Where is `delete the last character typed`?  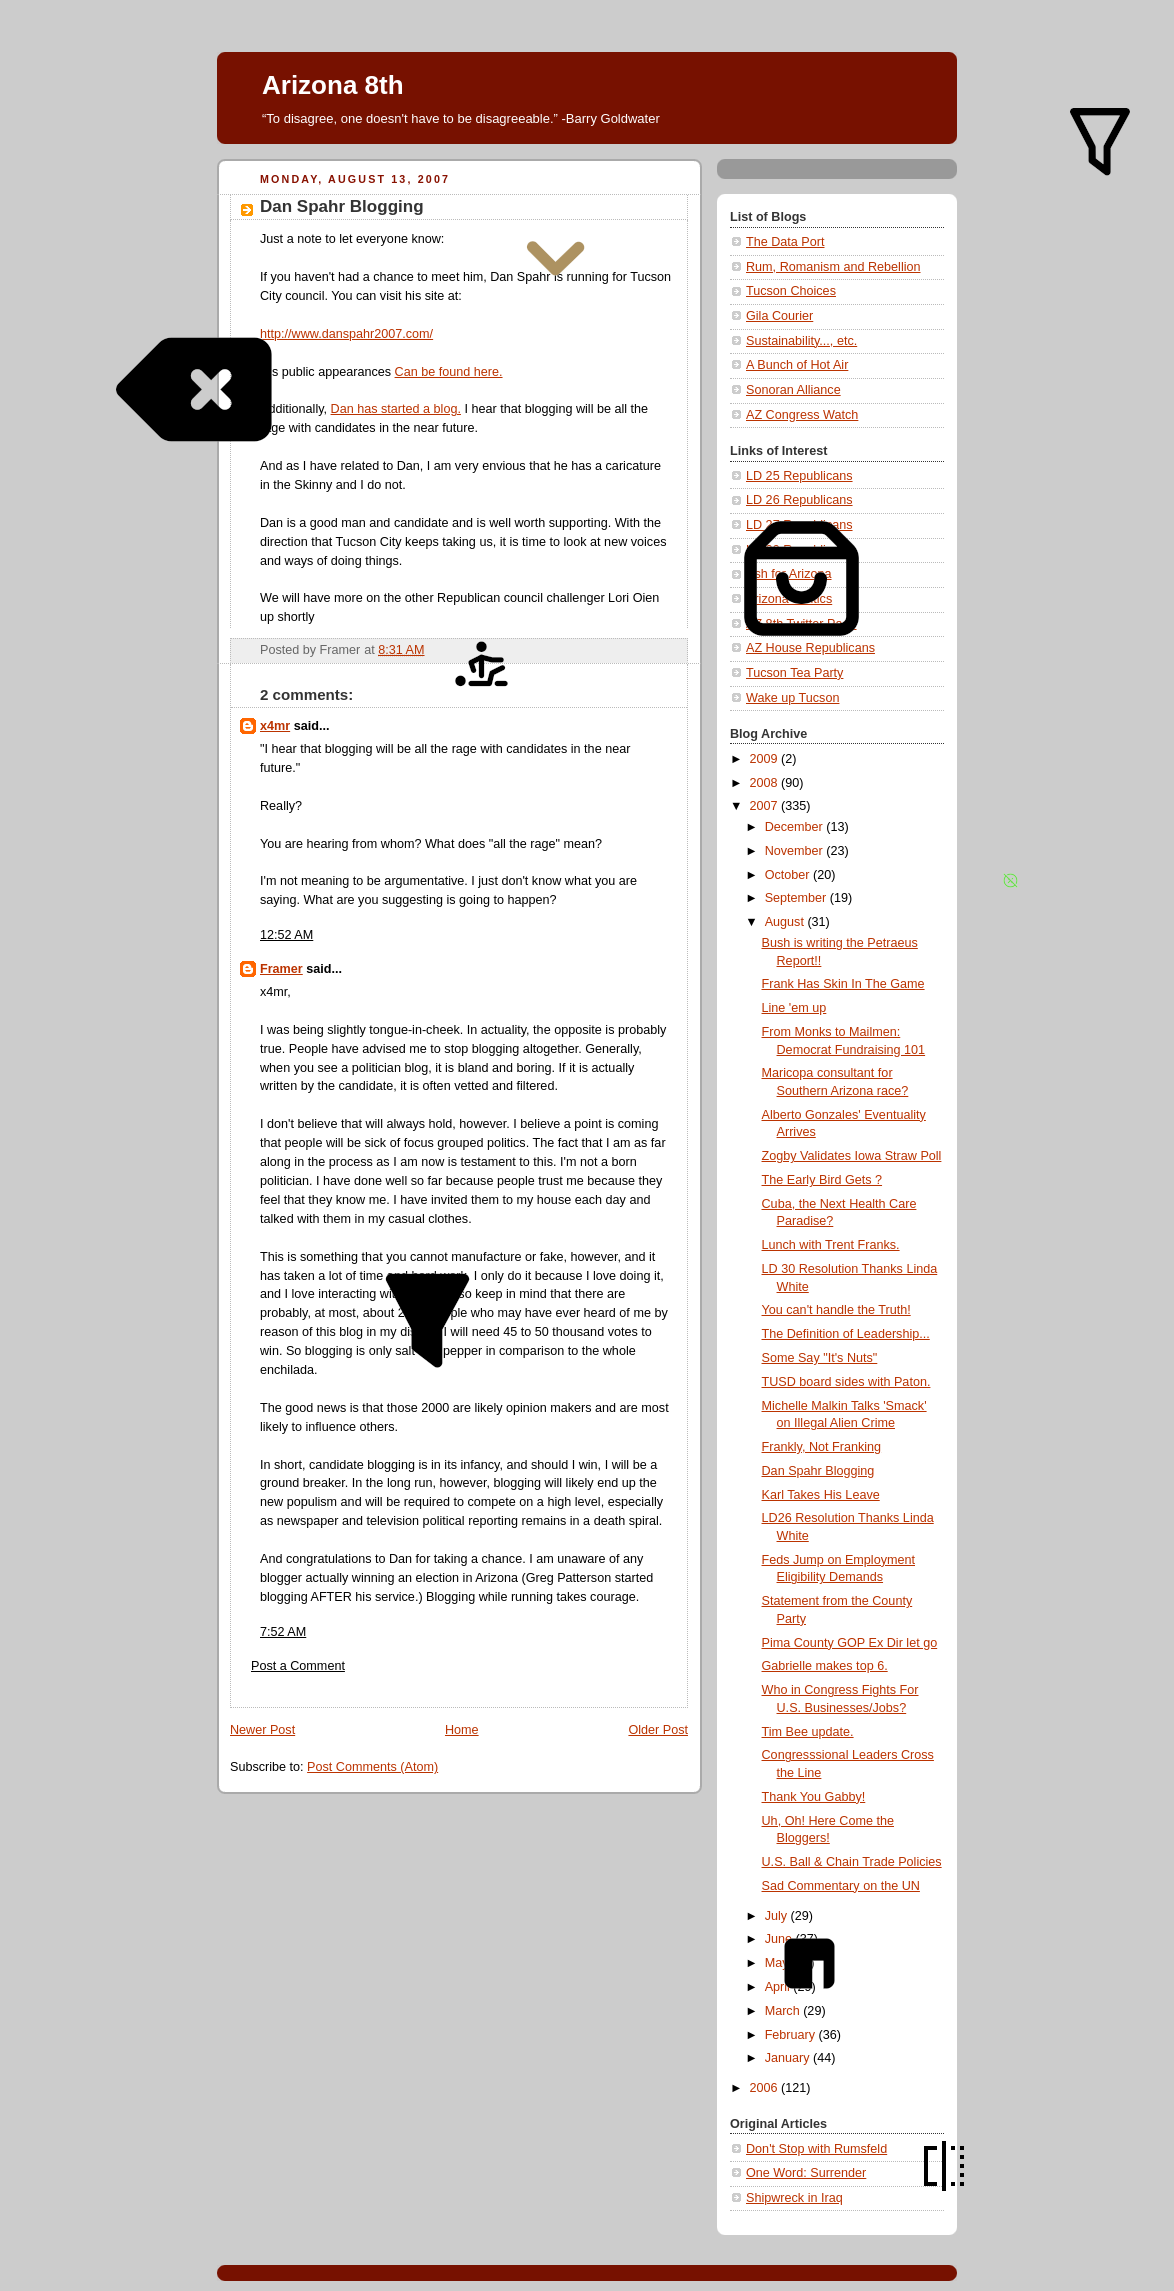
delete the last character typed is located at coordinates (202, 389).